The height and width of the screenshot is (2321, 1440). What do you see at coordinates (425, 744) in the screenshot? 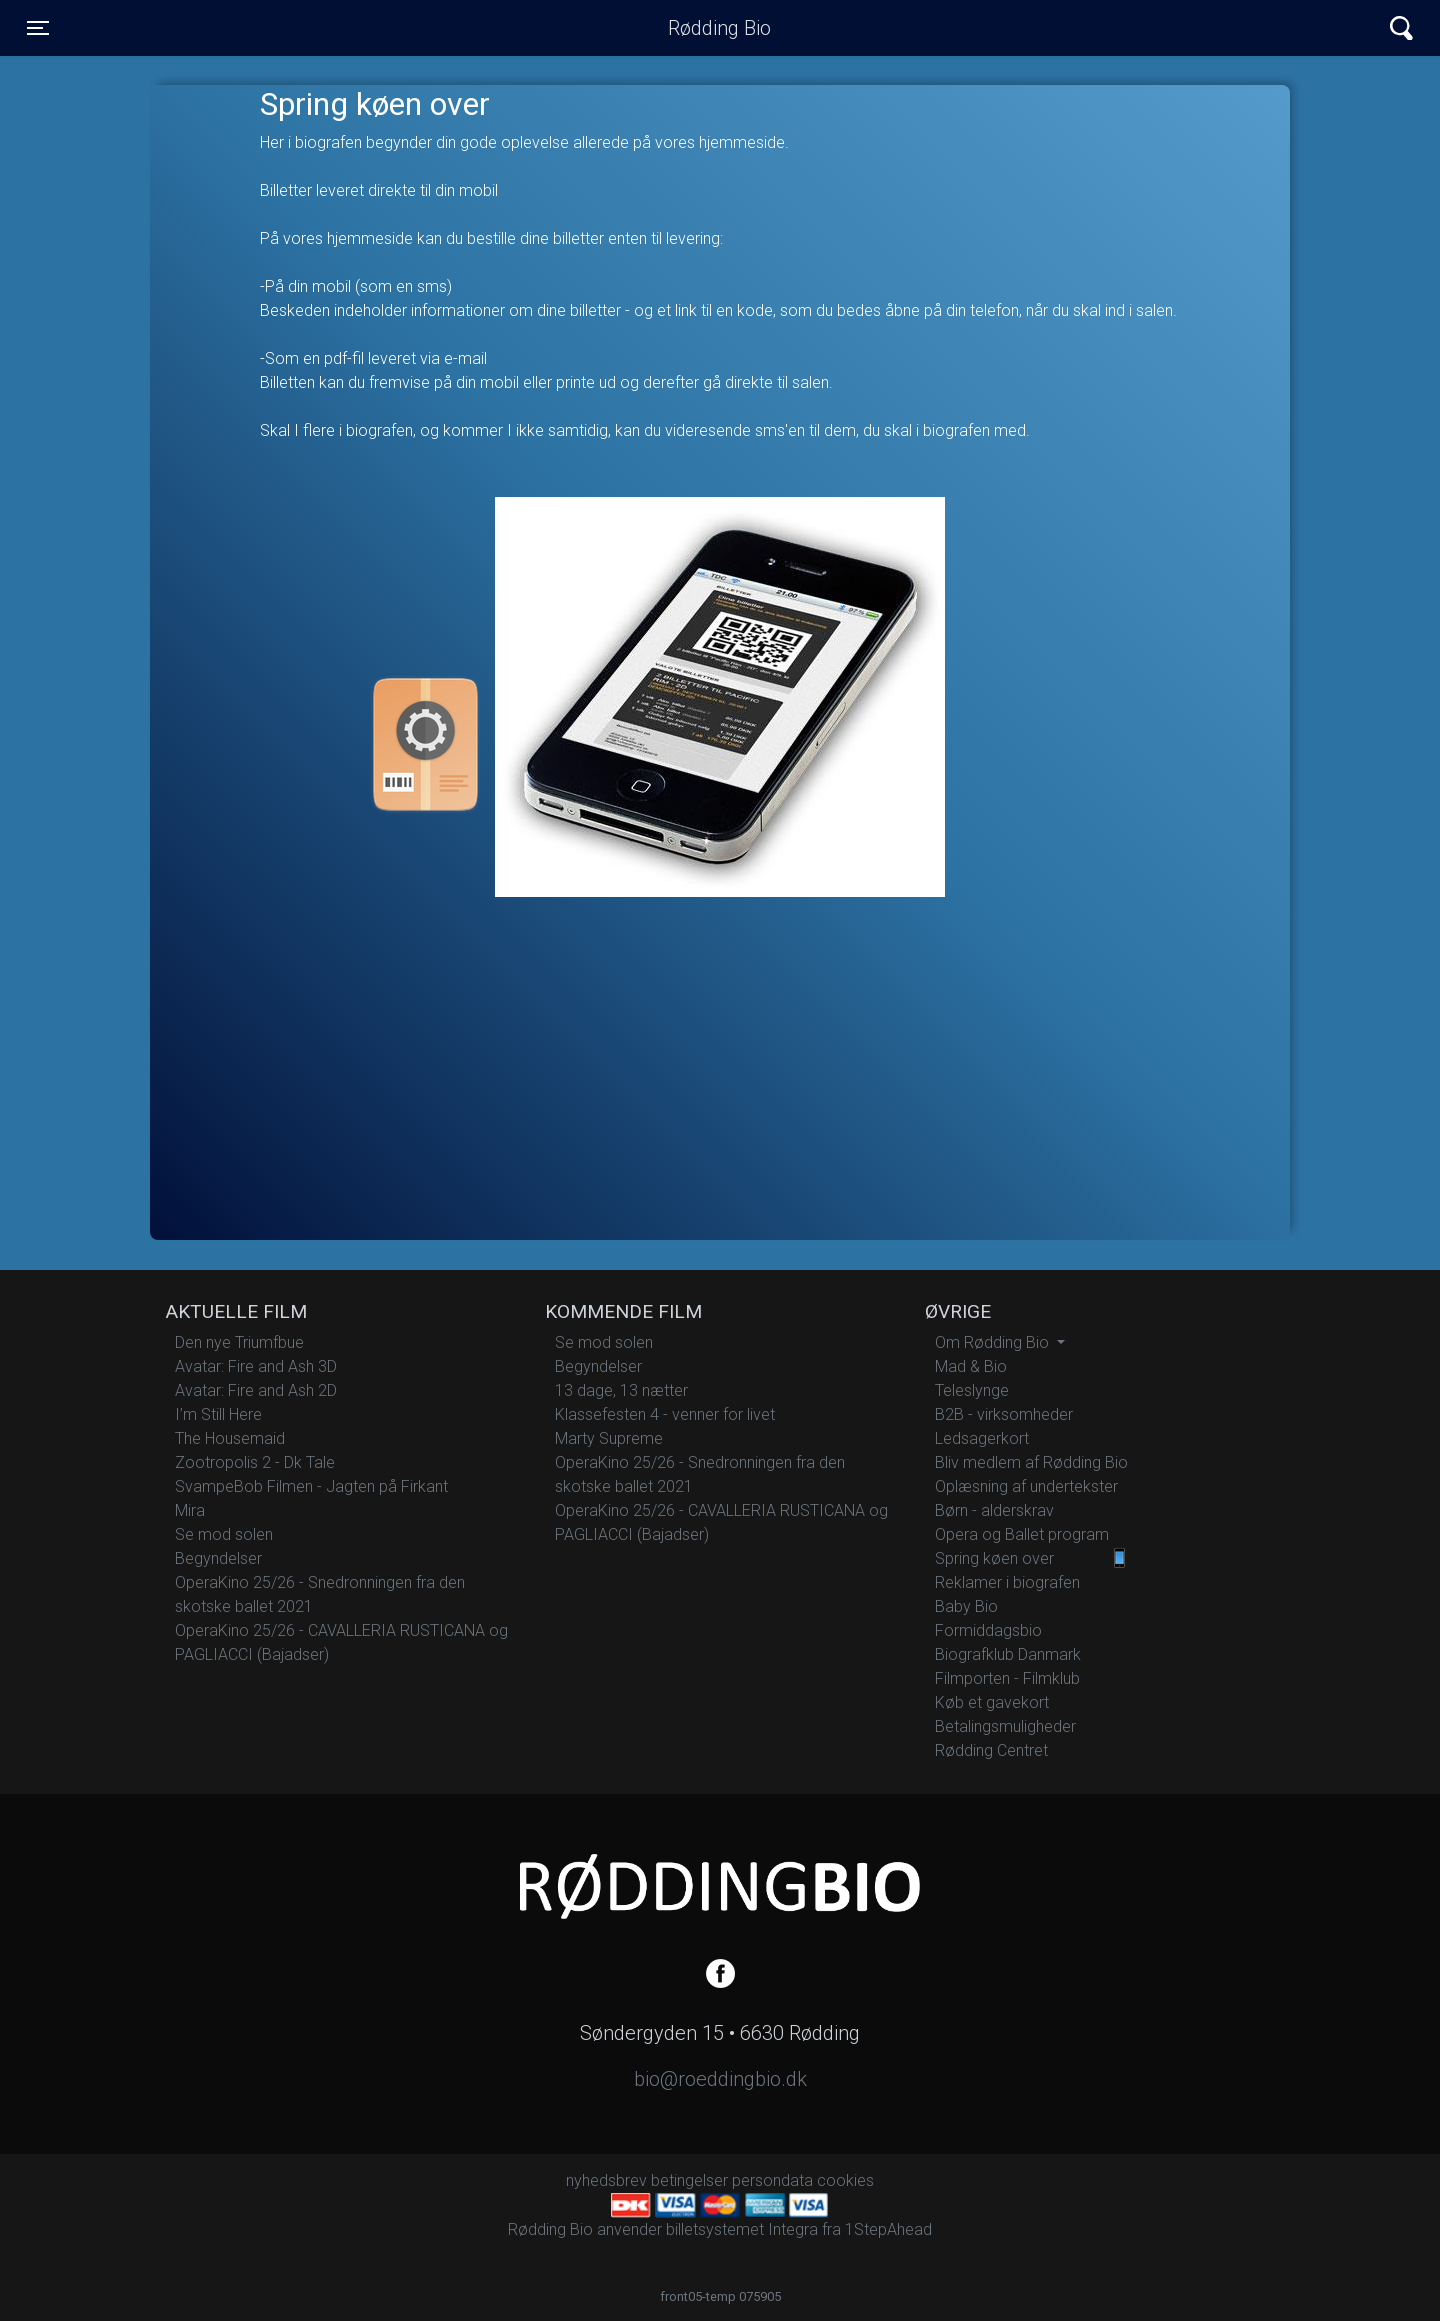
I see `software package being configured or installed` at bounding box center [425, 744].